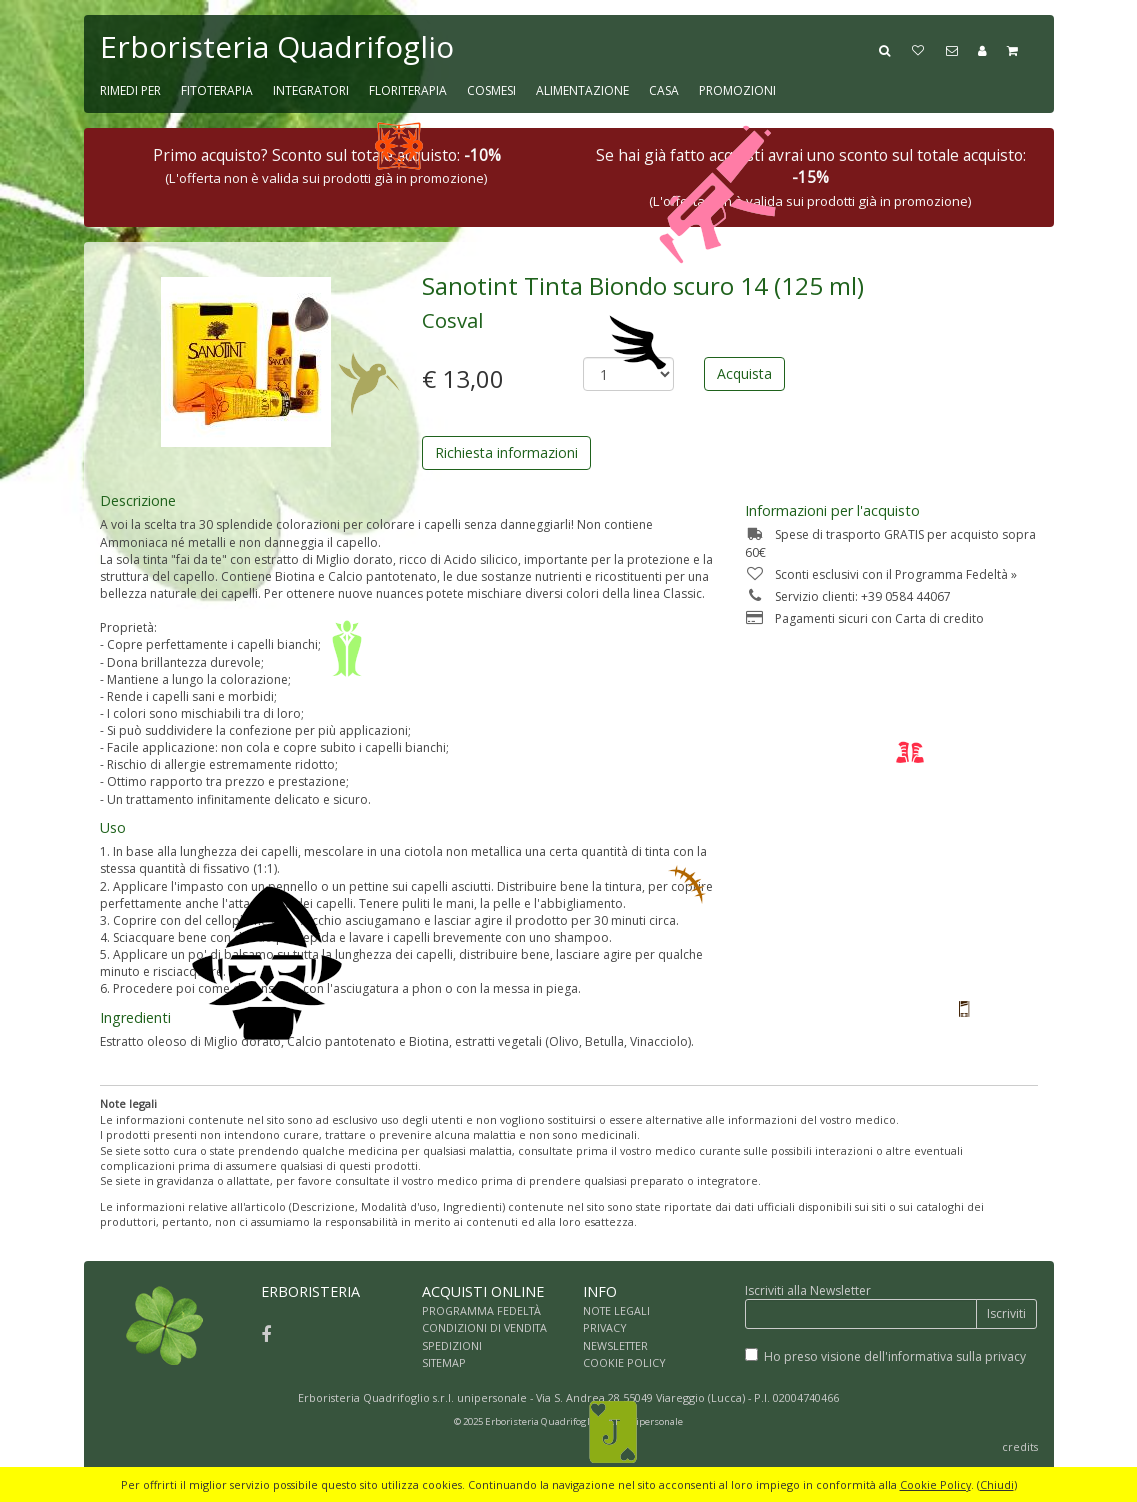 The width and height of the screenshot is (1137, 1502). What do you see at coordinates (369, 384) in the screenshot?
I see `nature or wildlife category indicator` at bounding box center [369, 384].